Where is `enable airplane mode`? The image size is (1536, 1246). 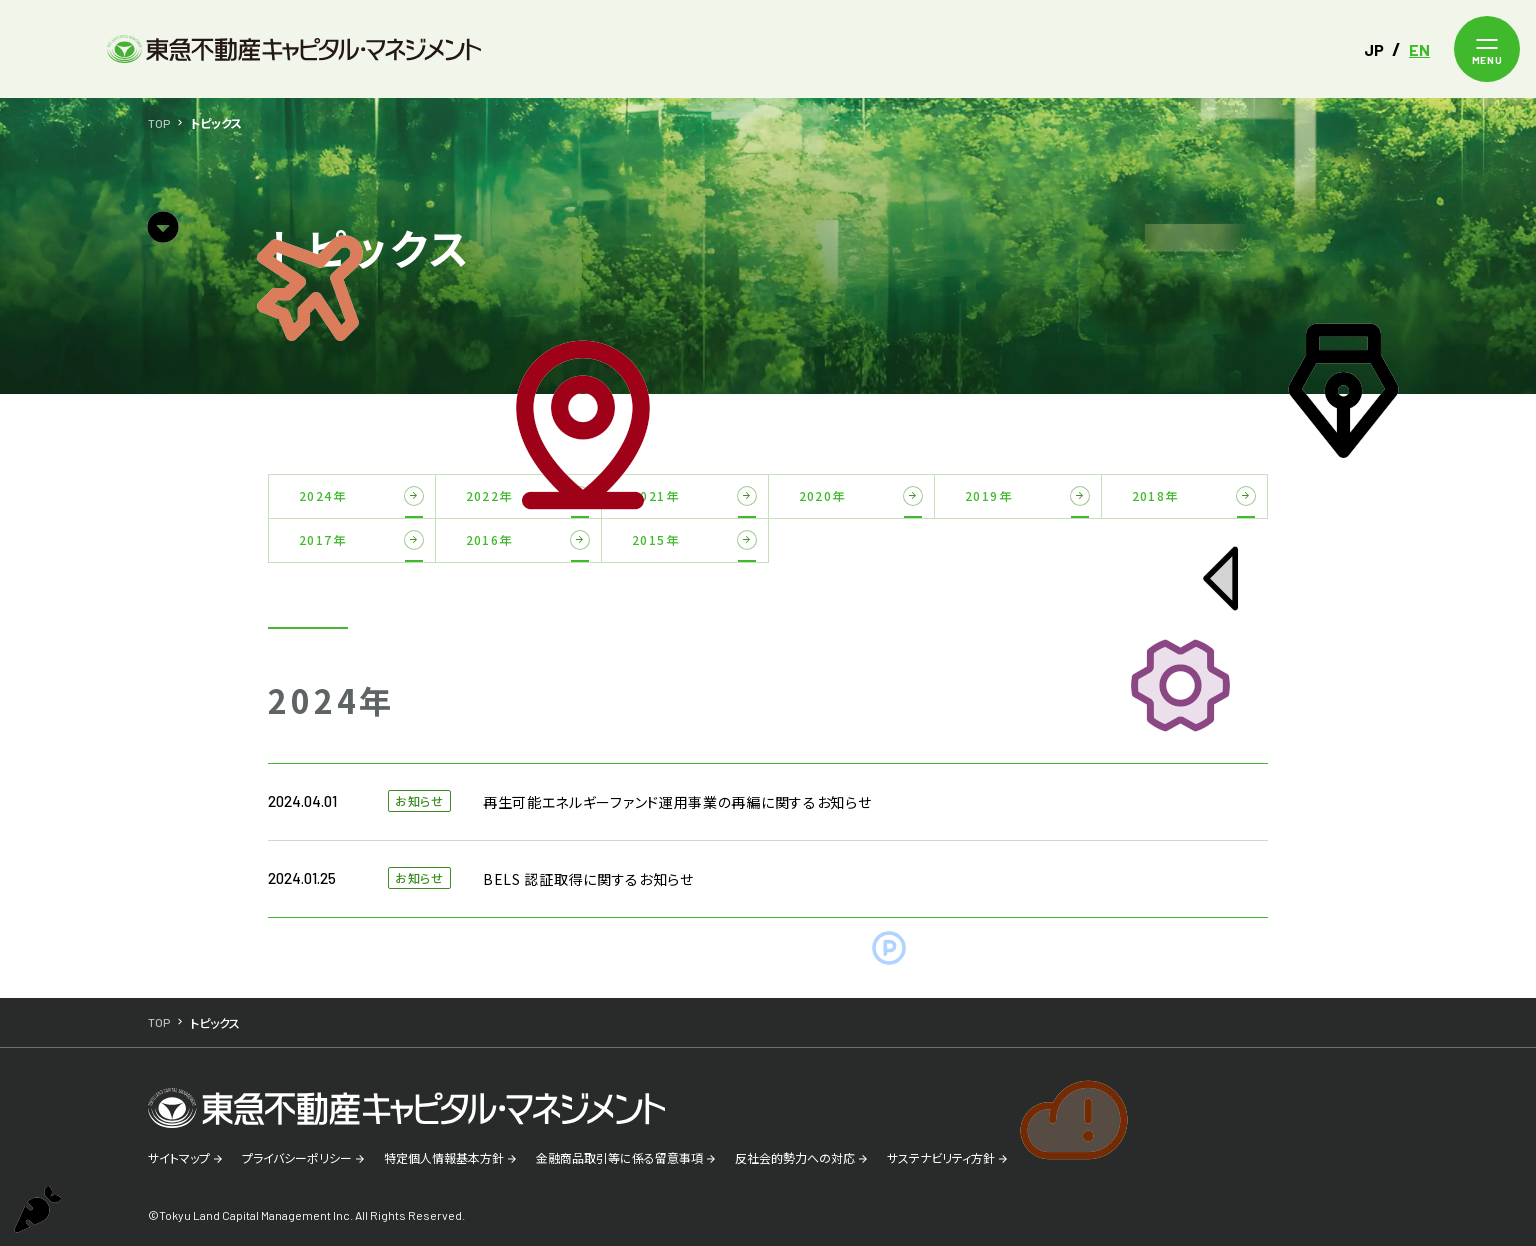
enable airplane mode is located at coordinates (312, 286).